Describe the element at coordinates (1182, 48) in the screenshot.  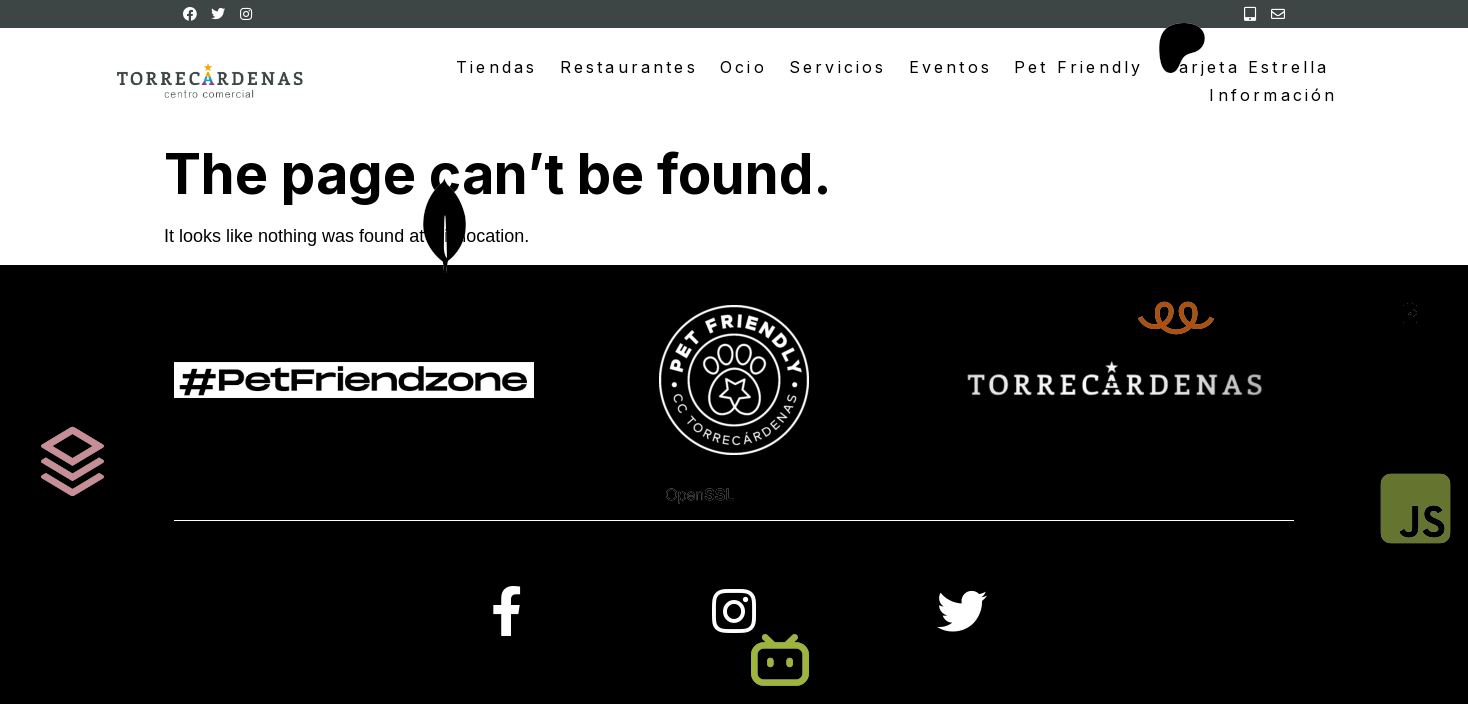
I see `visit patreon page` at that location.